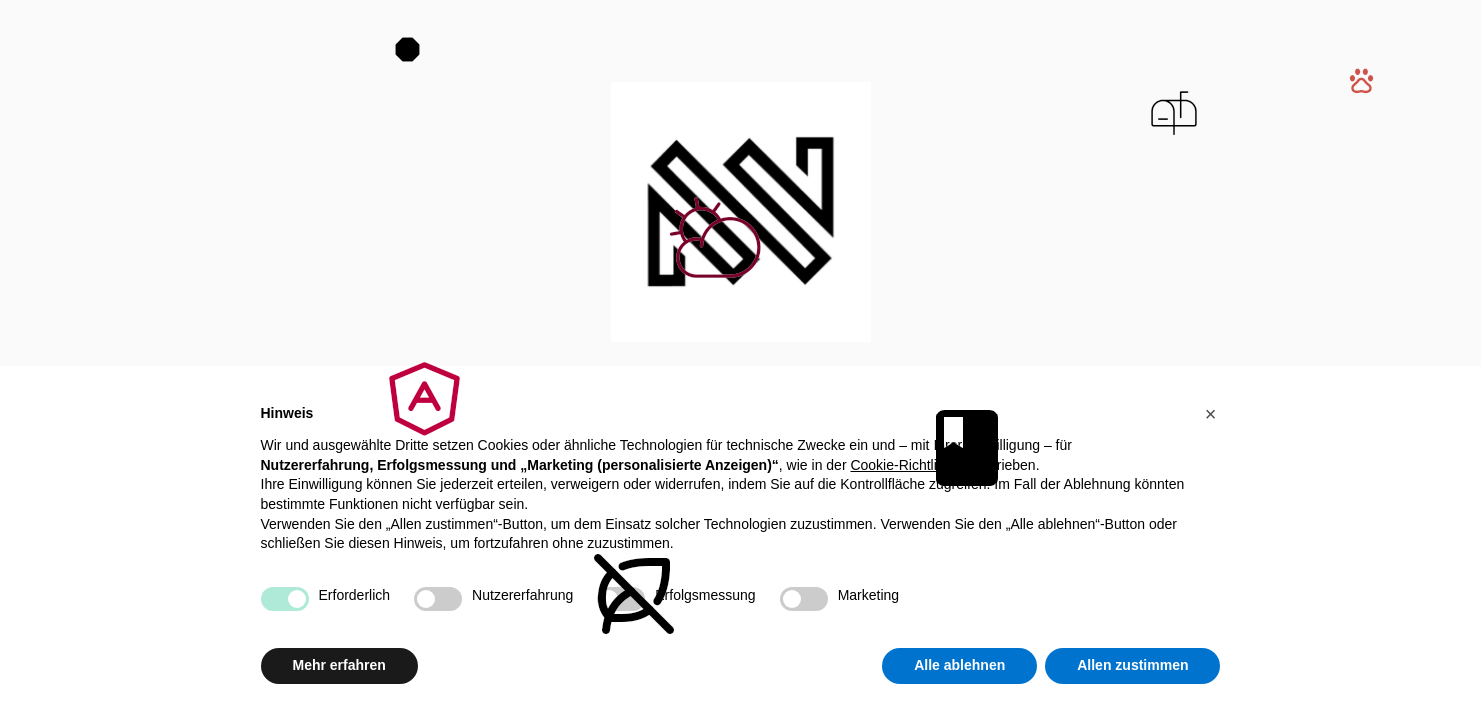  Describe the element at coordinates (715, 239) in the screenshot. I see `view current weather conditions` at that location.